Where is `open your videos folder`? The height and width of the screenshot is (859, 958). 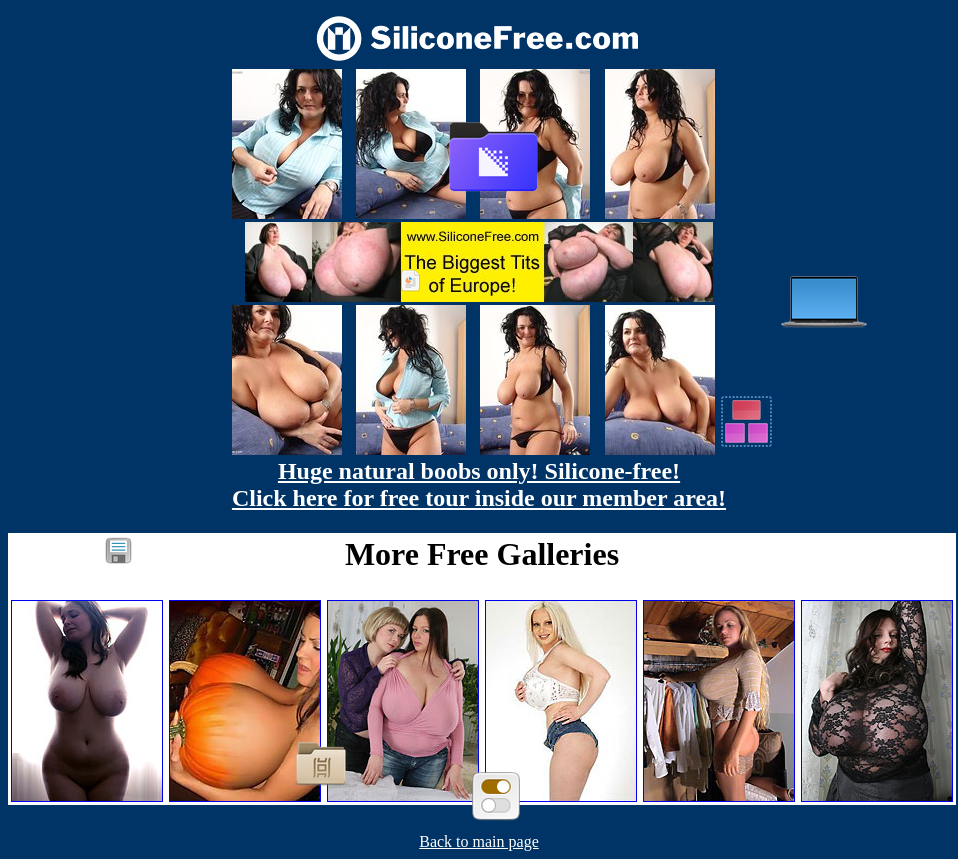 open your videos folder is located at coordinates (321, 766).